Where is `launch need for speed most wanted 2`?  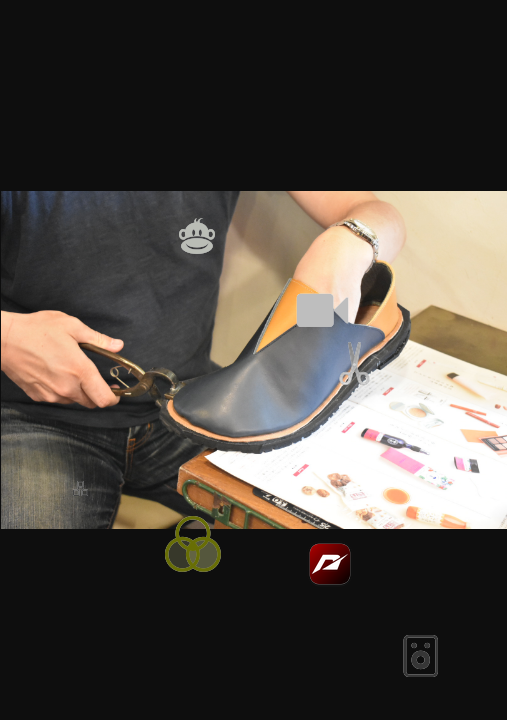 launch need for speed most wanted 2 is located at coordinates (330, 564).